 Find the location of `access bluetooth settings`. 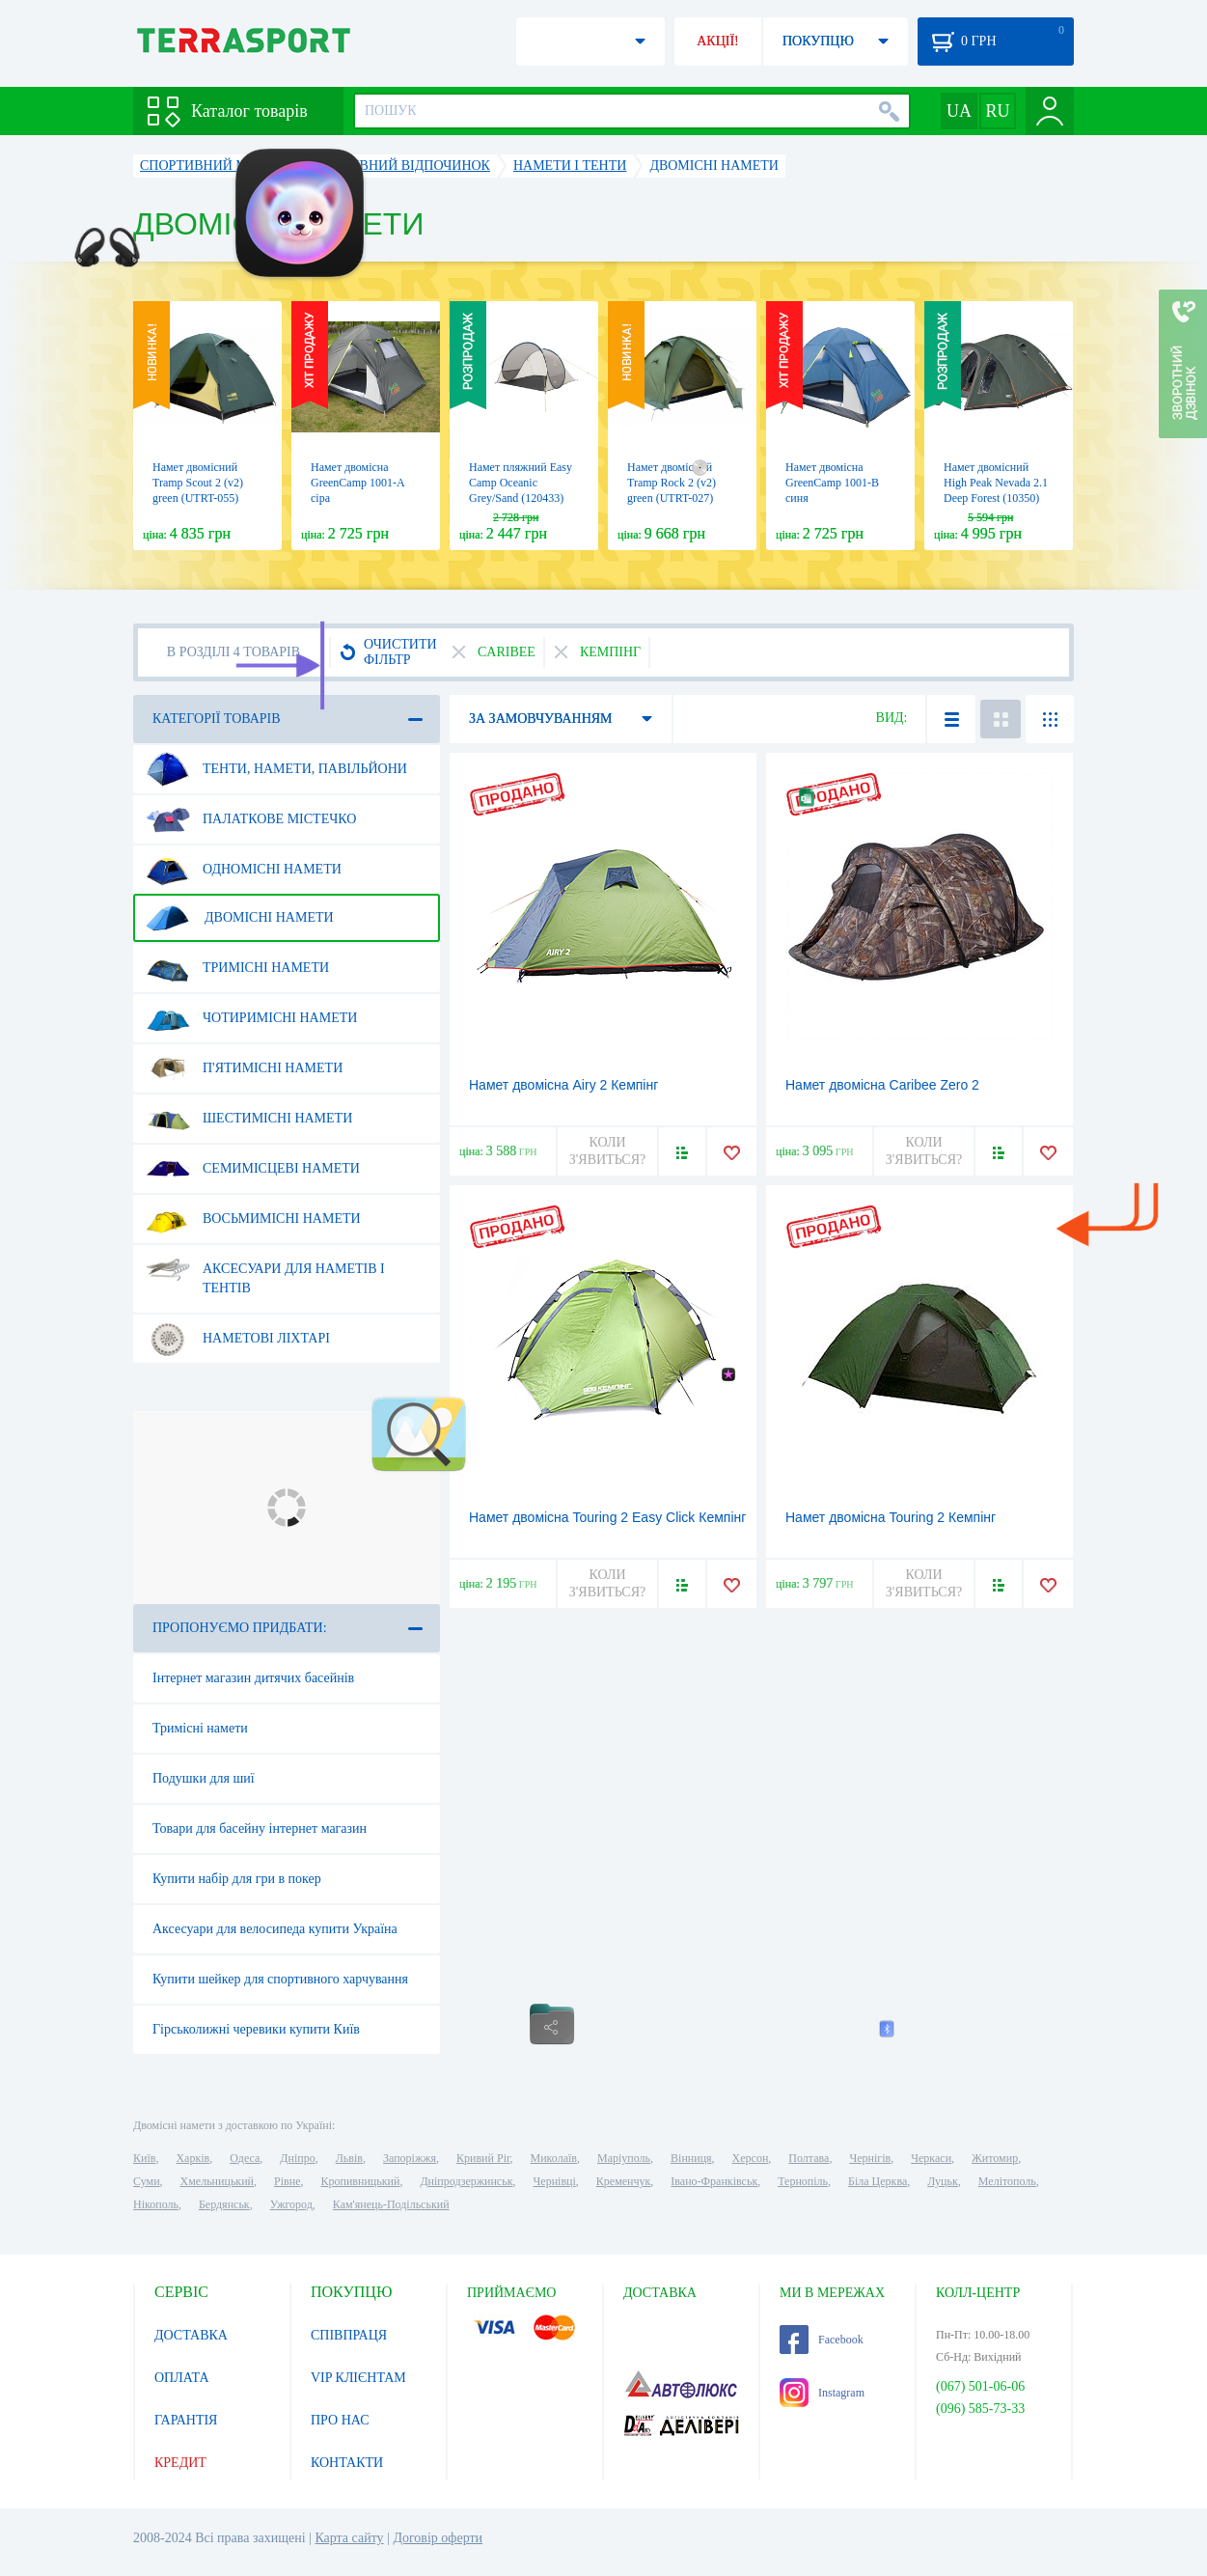

access bluetooth settings is located at coordinates (887, 2029).